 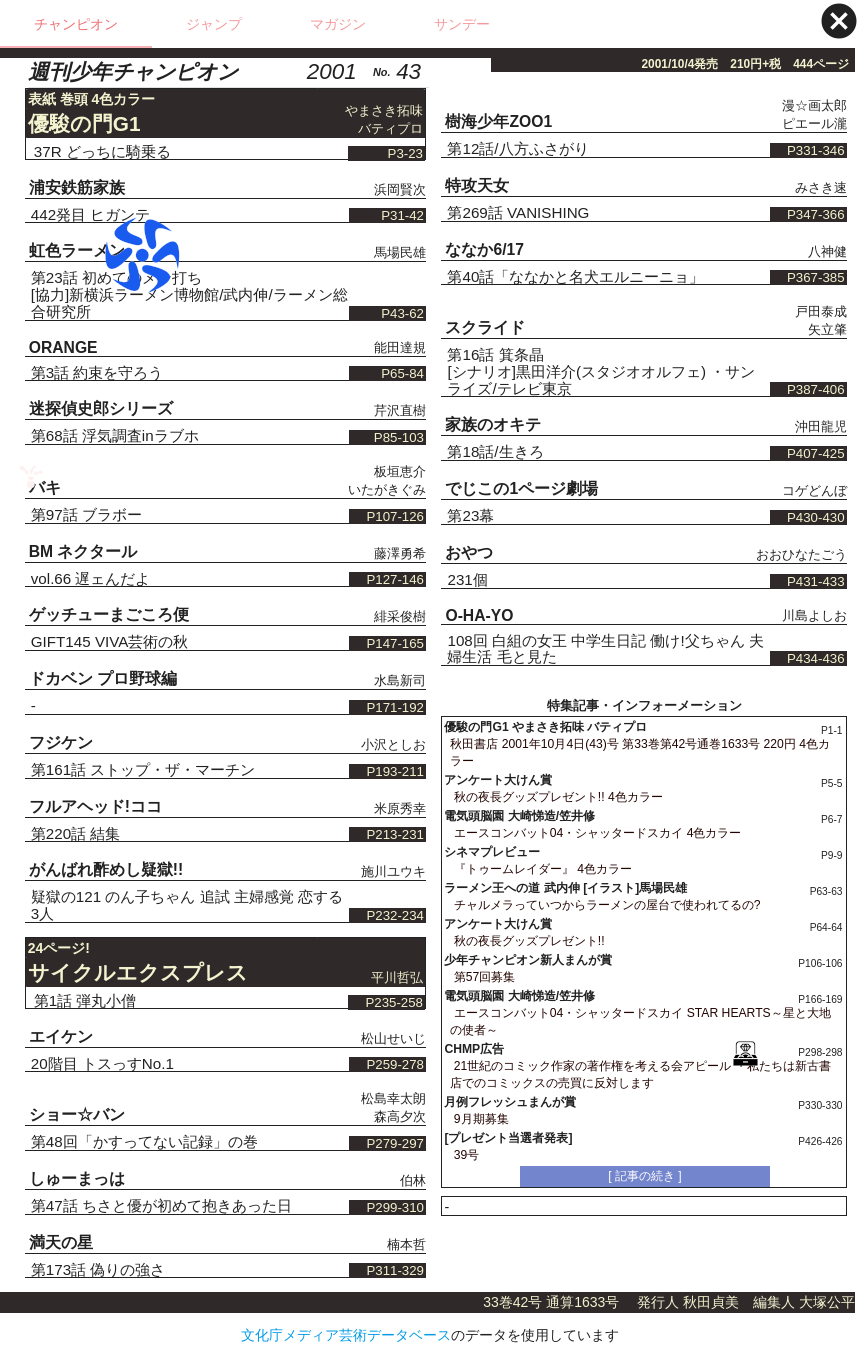 I want to click on indicates profit or financial gain, so click(x=31, y=477).